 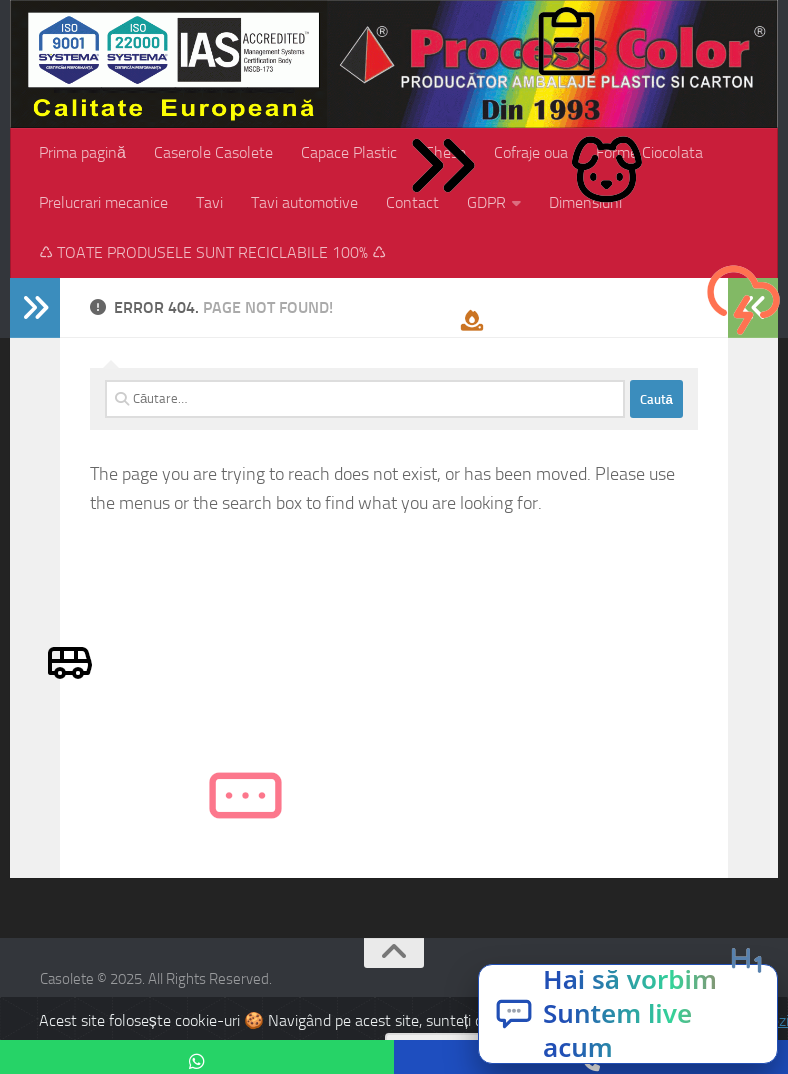 What do you see at coordinates (472, 321) in the screenshot?
I see `access stove or cooking settings` at bounding box center [472, 321].